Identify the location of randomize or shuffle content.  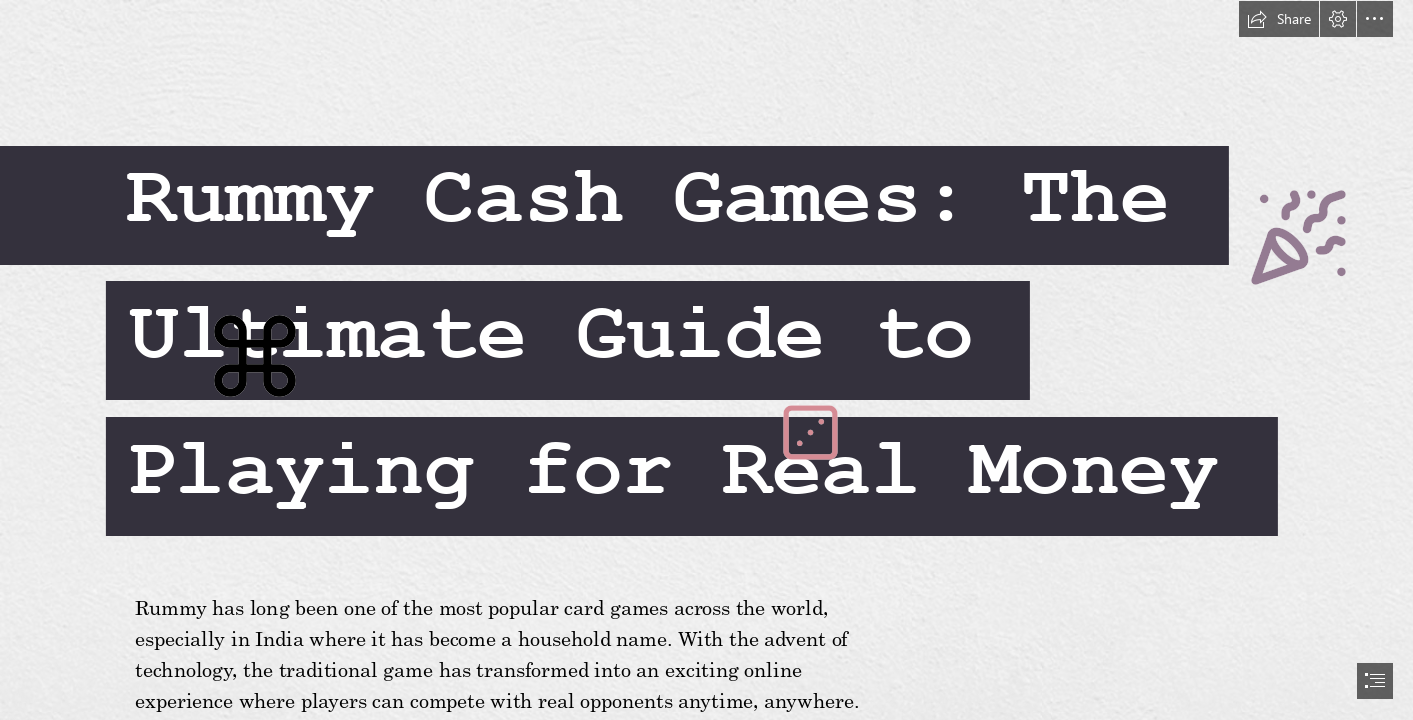
(810, 432).